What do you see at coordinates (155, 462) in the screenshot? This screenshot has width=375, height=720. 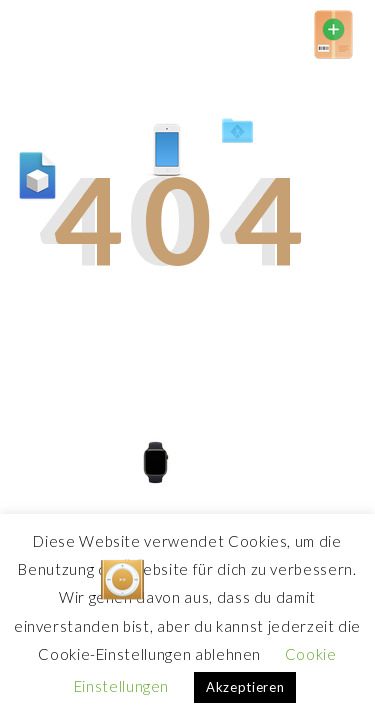 I see `apple watch series 7 device icon` at bounding box center [155, 462].